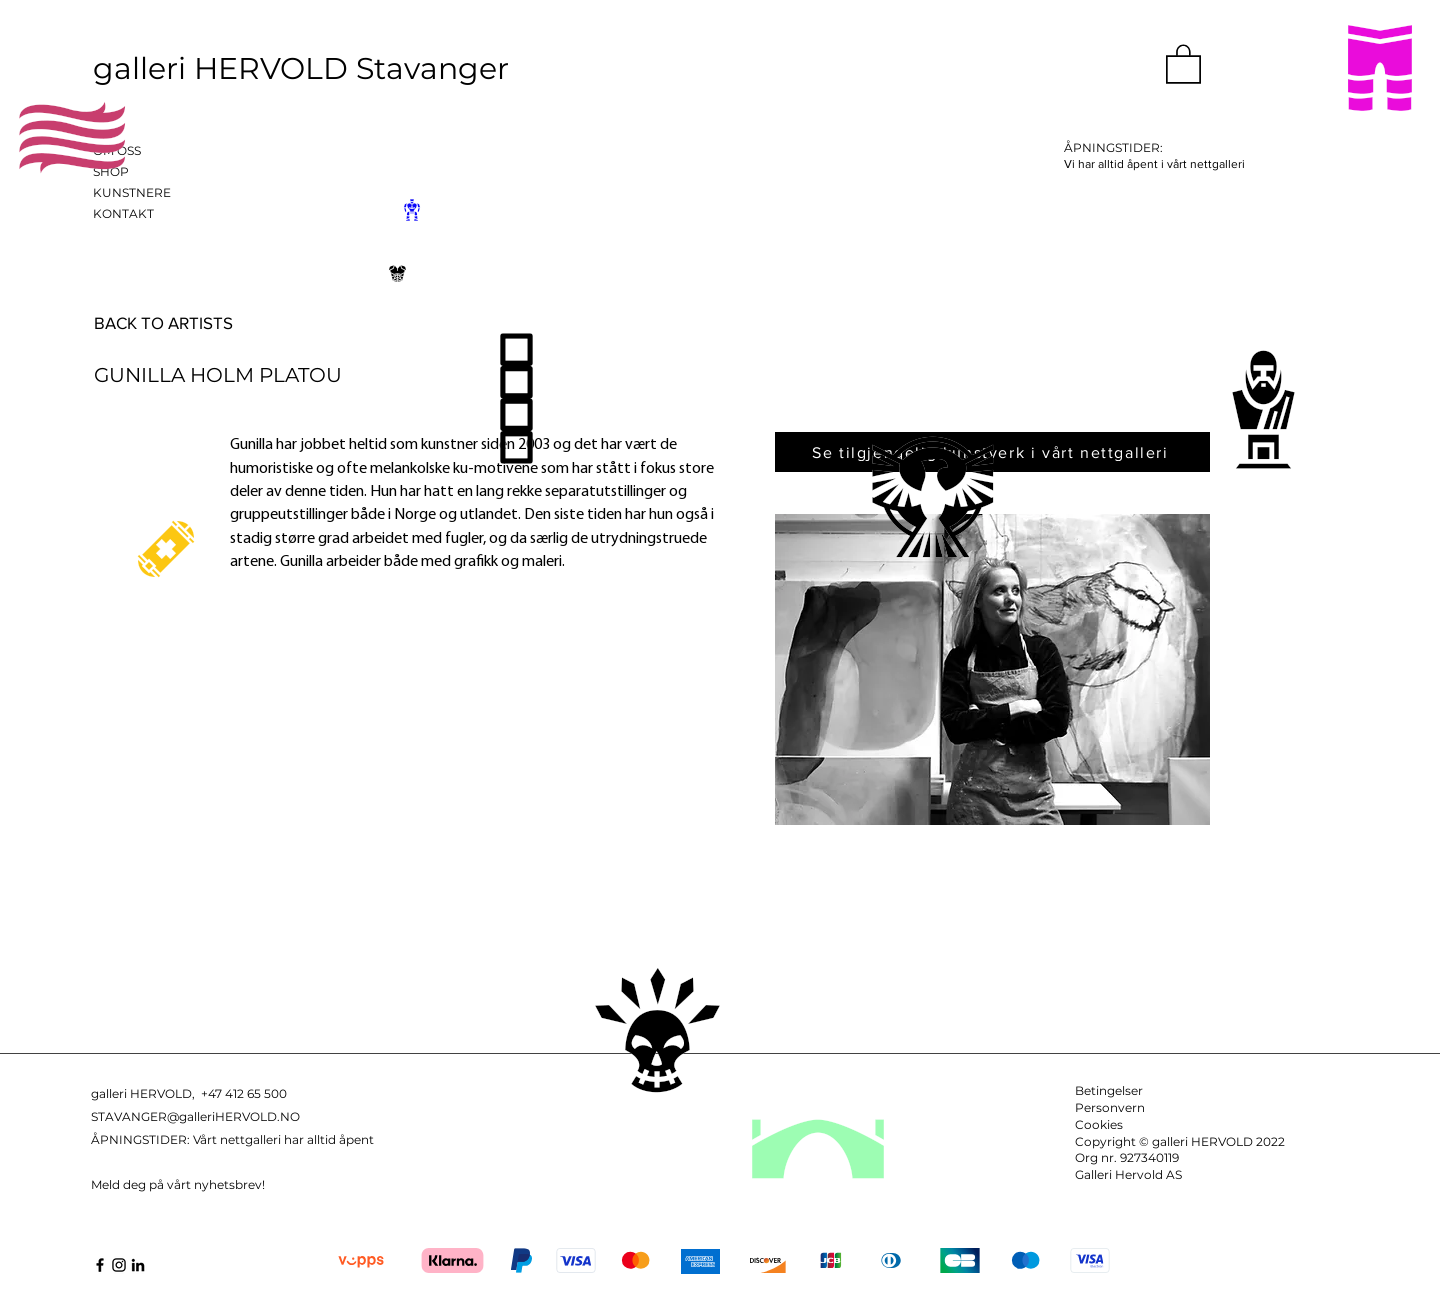 The height and width of the screenshot is (1295, 1440). I want to click on build or place a bridge structure, so click(818, 1117).